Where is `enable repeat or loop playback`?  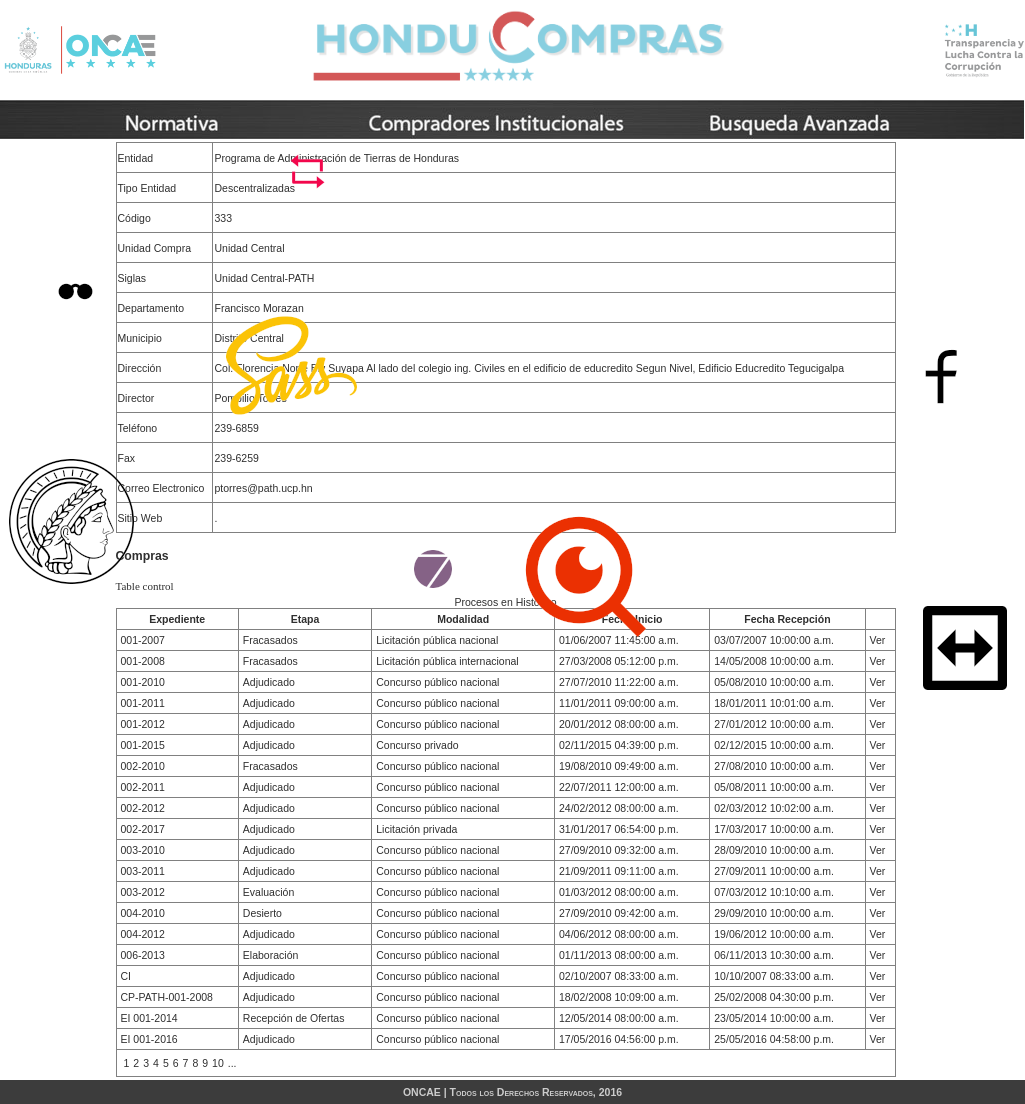
enable repeat or loop playback is located at coordinates (307, 171).